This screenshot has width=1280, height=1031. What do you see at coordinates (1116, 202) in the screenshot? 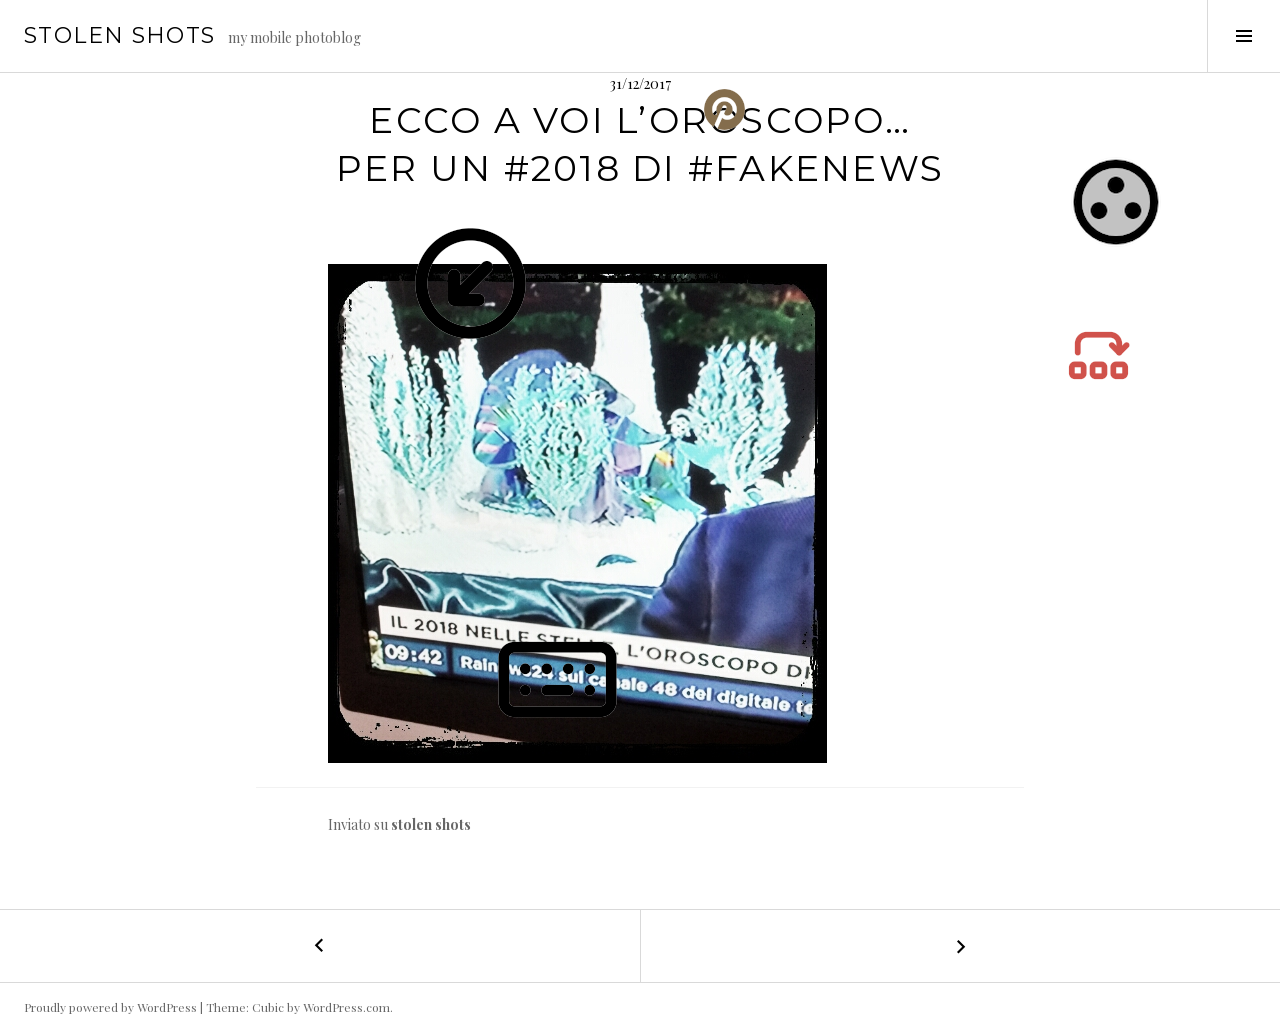
I see `view team or group workspace` at bounding box center [1116, 202].